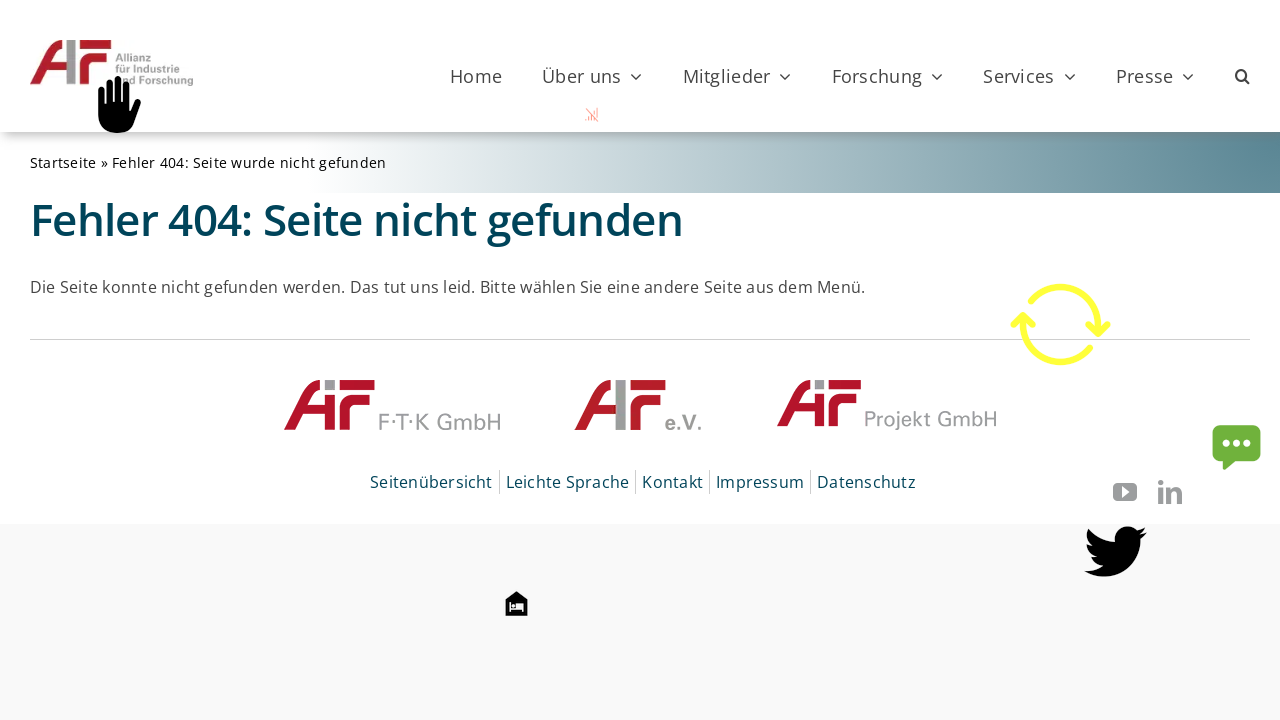 This screenshot has height=720, width=1280. I want to click on share to twitter, so click(1115, 551).